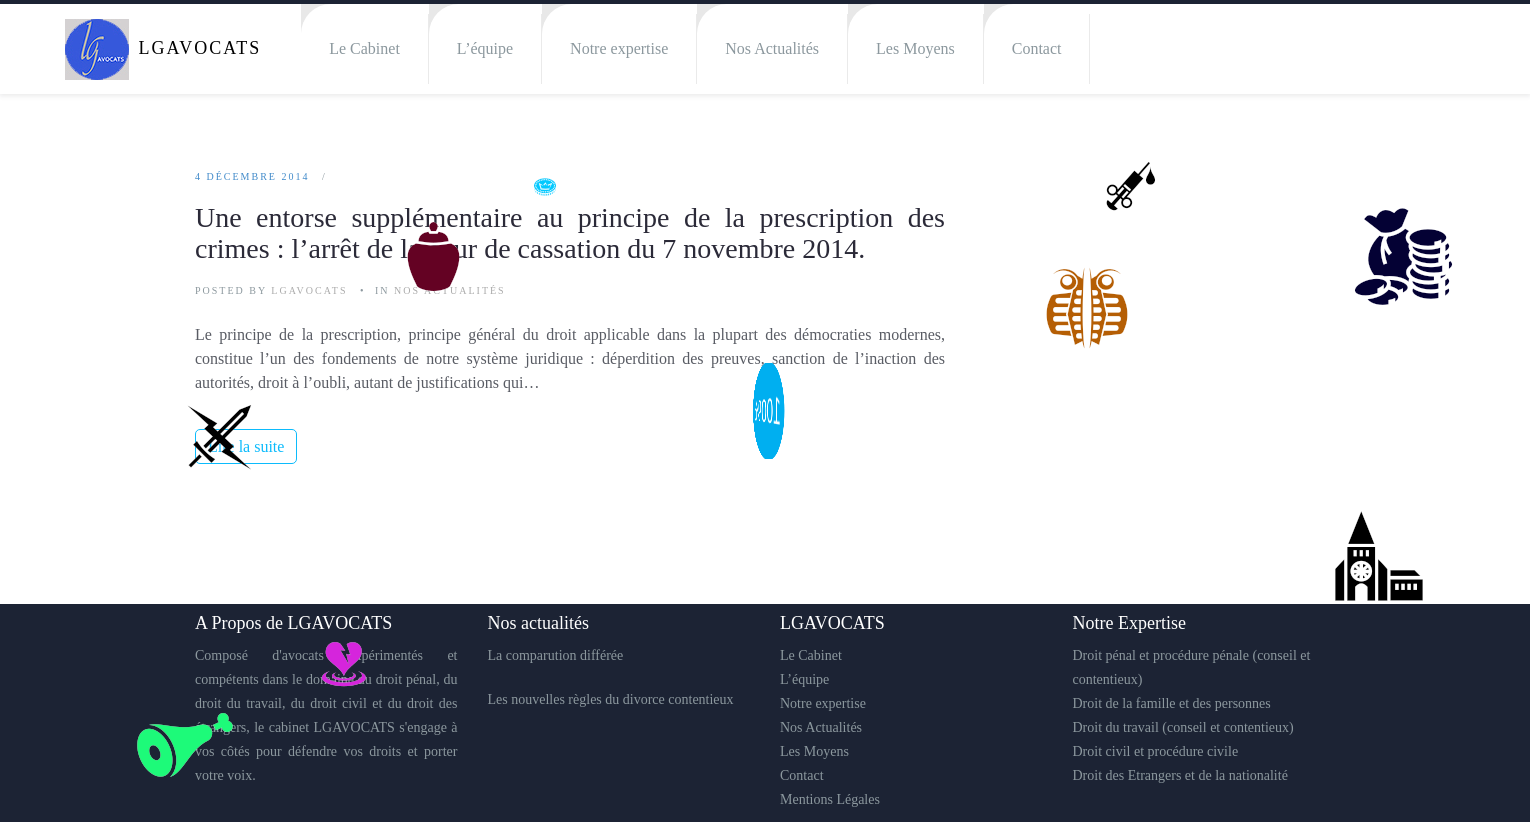 This screenshot has height=822, width=1530. I want to click on locate nearby churches or places of worship, so click(1379, 556).